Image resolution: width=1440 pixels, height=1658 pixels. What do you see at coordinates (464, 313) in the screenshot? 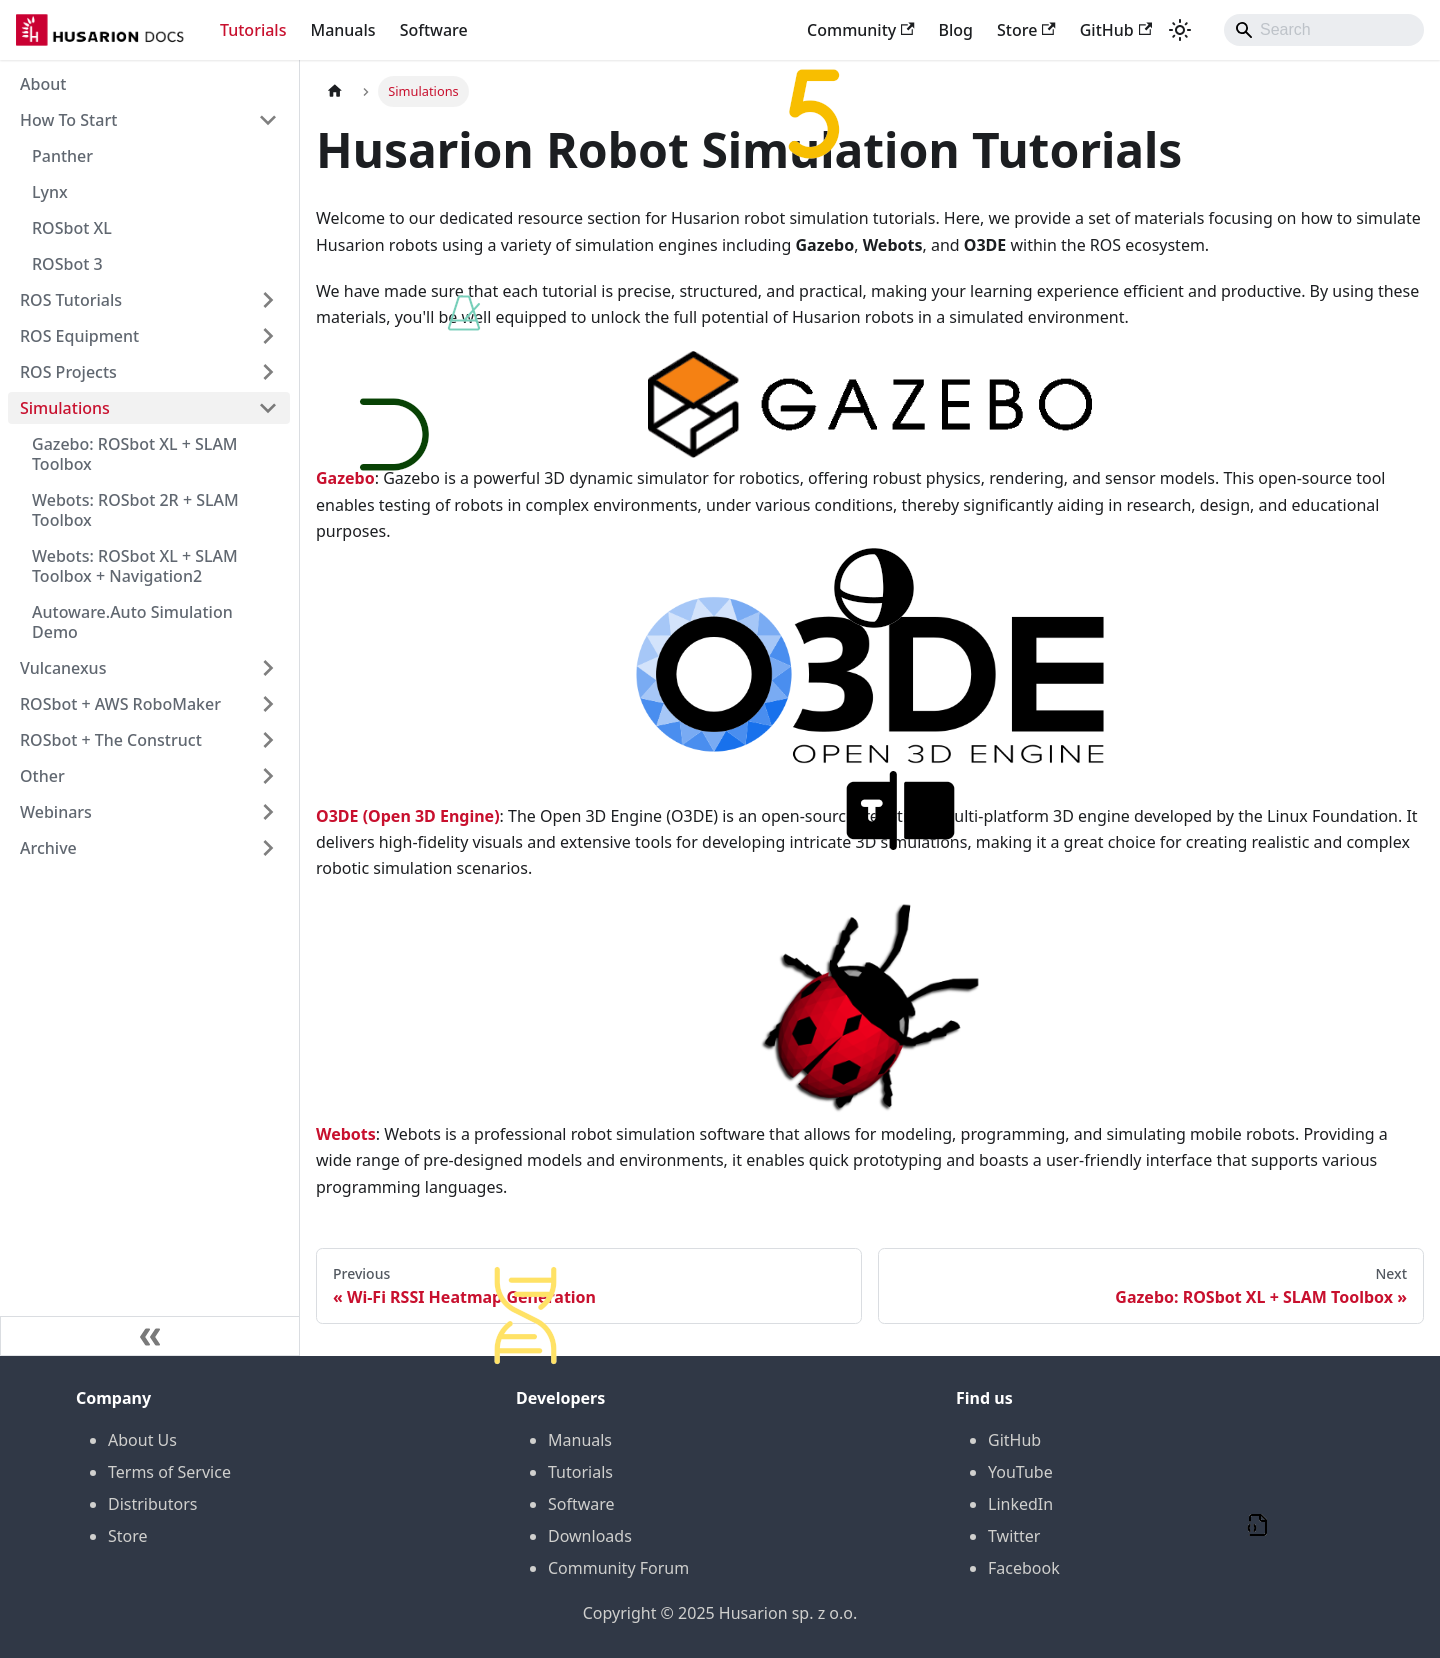
I see `access tempo or timing settings` at bounding box center [464, 313].